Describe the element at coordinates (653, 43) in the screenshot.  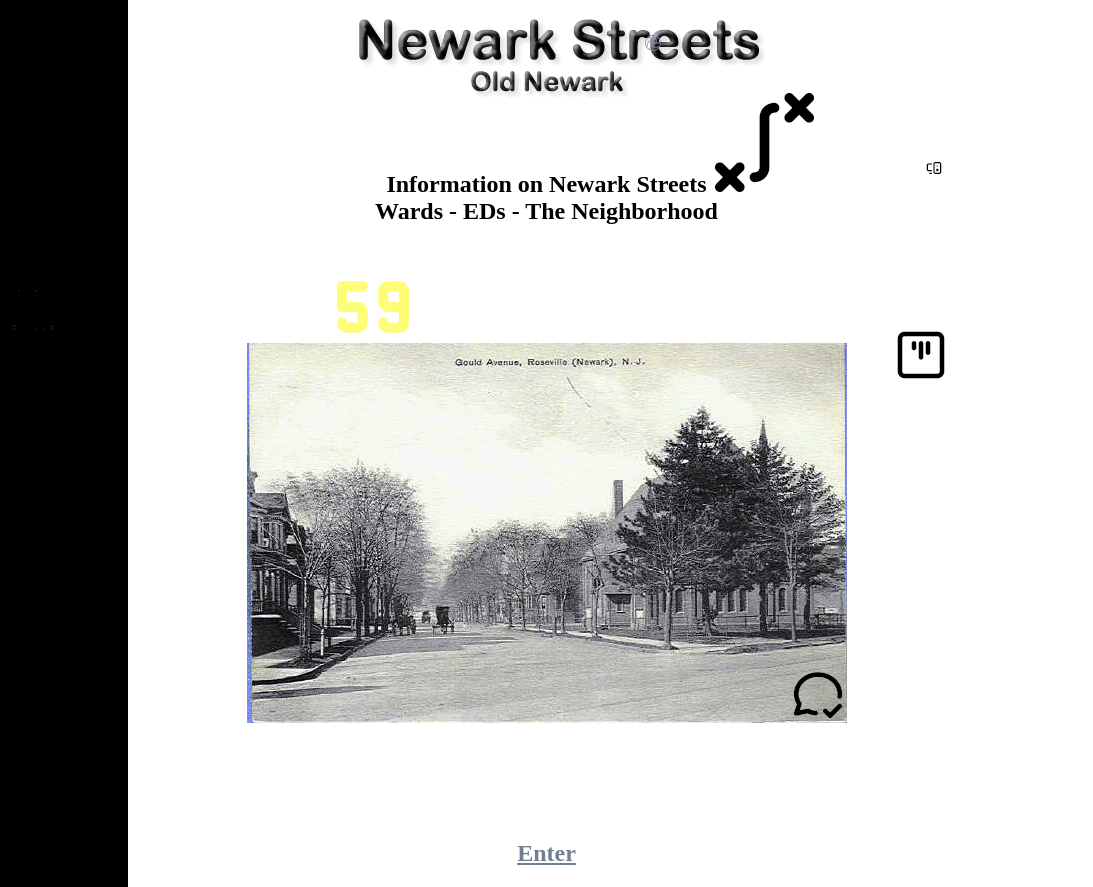
I see `volleyball sport category or activity` at that location.